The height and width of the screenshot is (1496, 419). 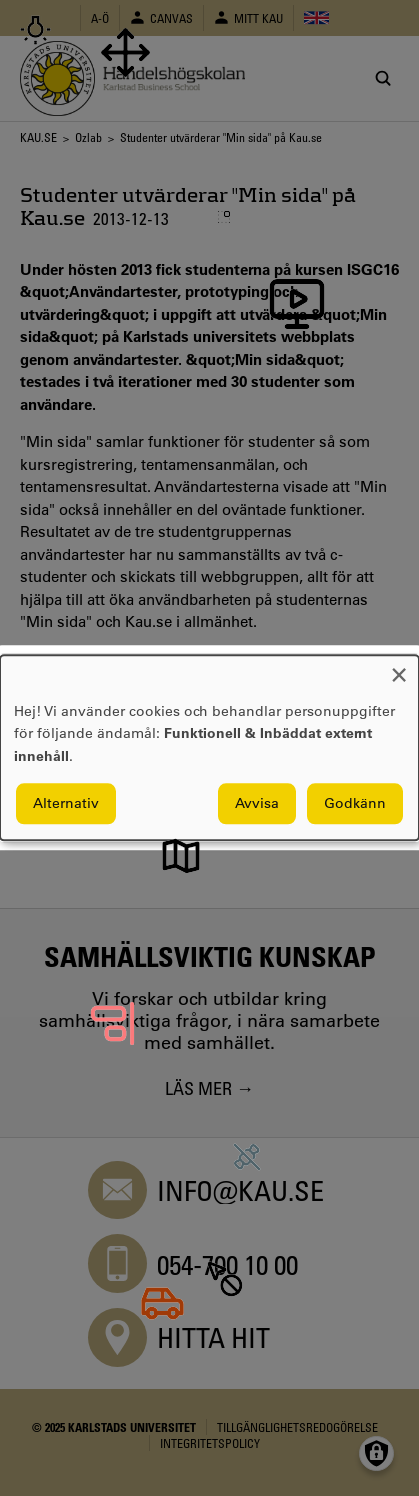 What do you see at coordinates (225, 1279) in the screenshot?
I see `cursor interaction disabled` at bounding box center [225, 1279].